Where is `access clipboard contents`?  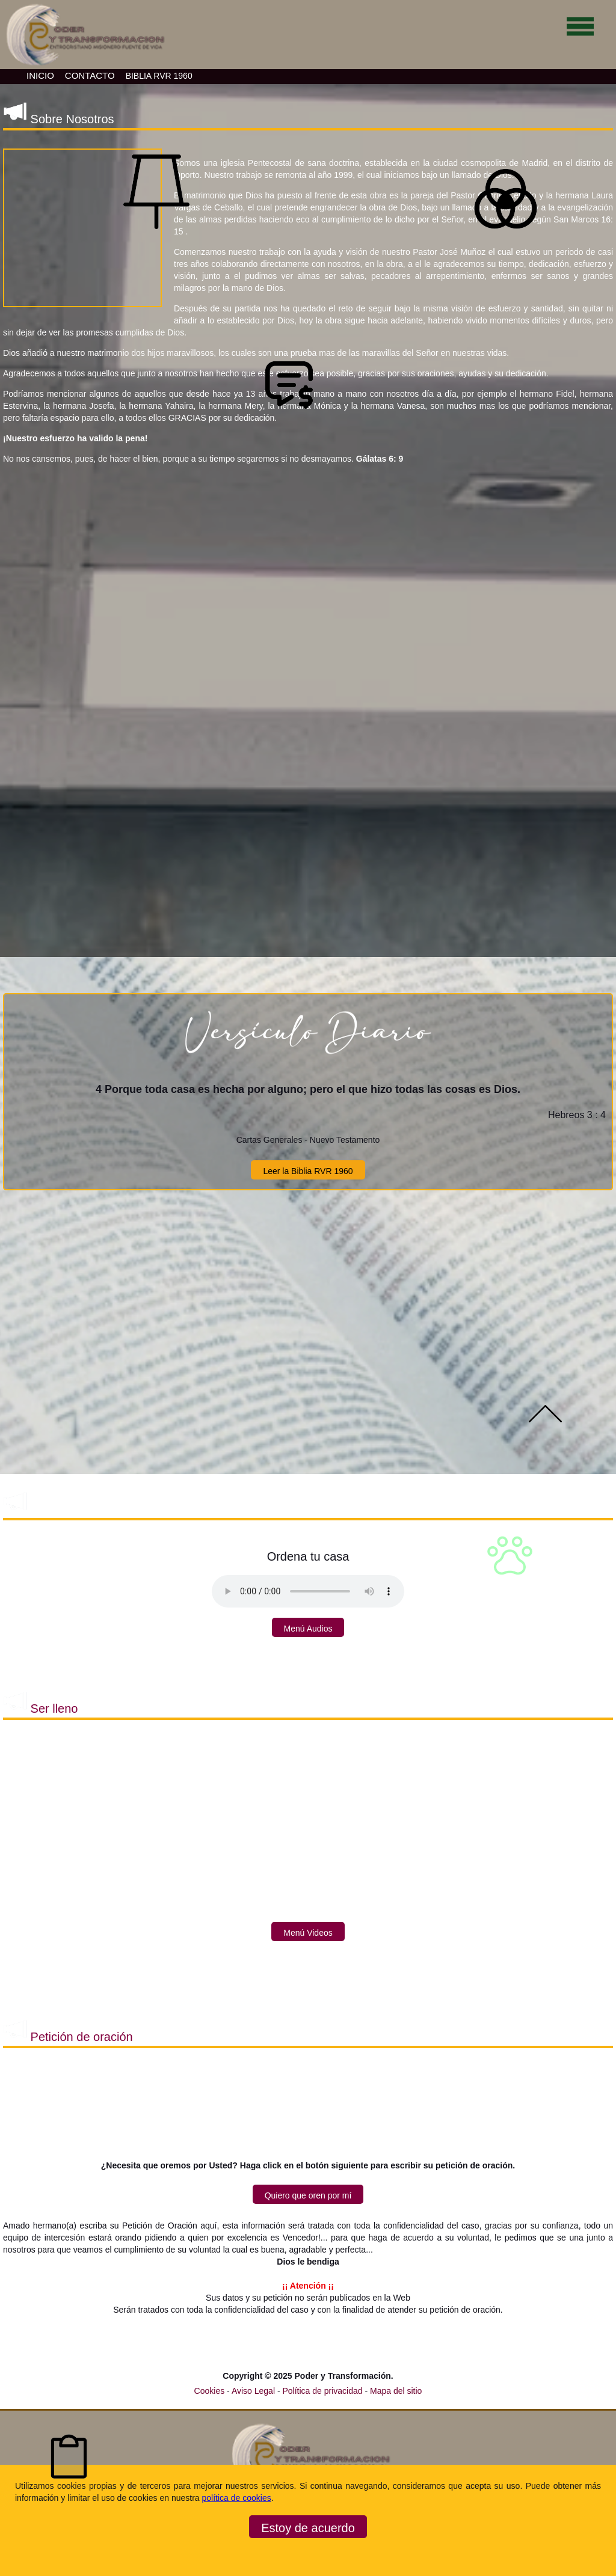
access clipboard contents is located at coordinates (69, 2457).